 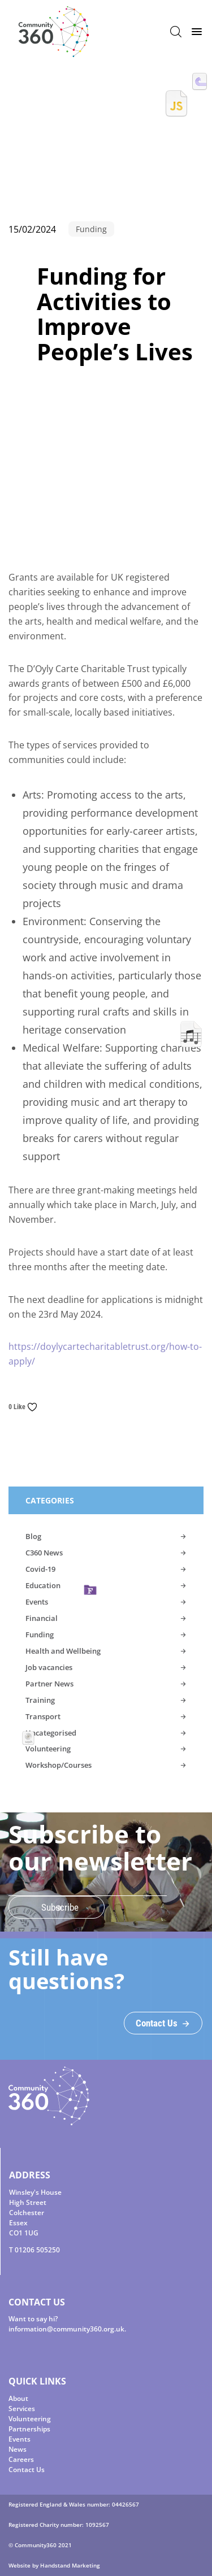 I want to click on folder containing fortran source code files, so click(x=90, y=1590).